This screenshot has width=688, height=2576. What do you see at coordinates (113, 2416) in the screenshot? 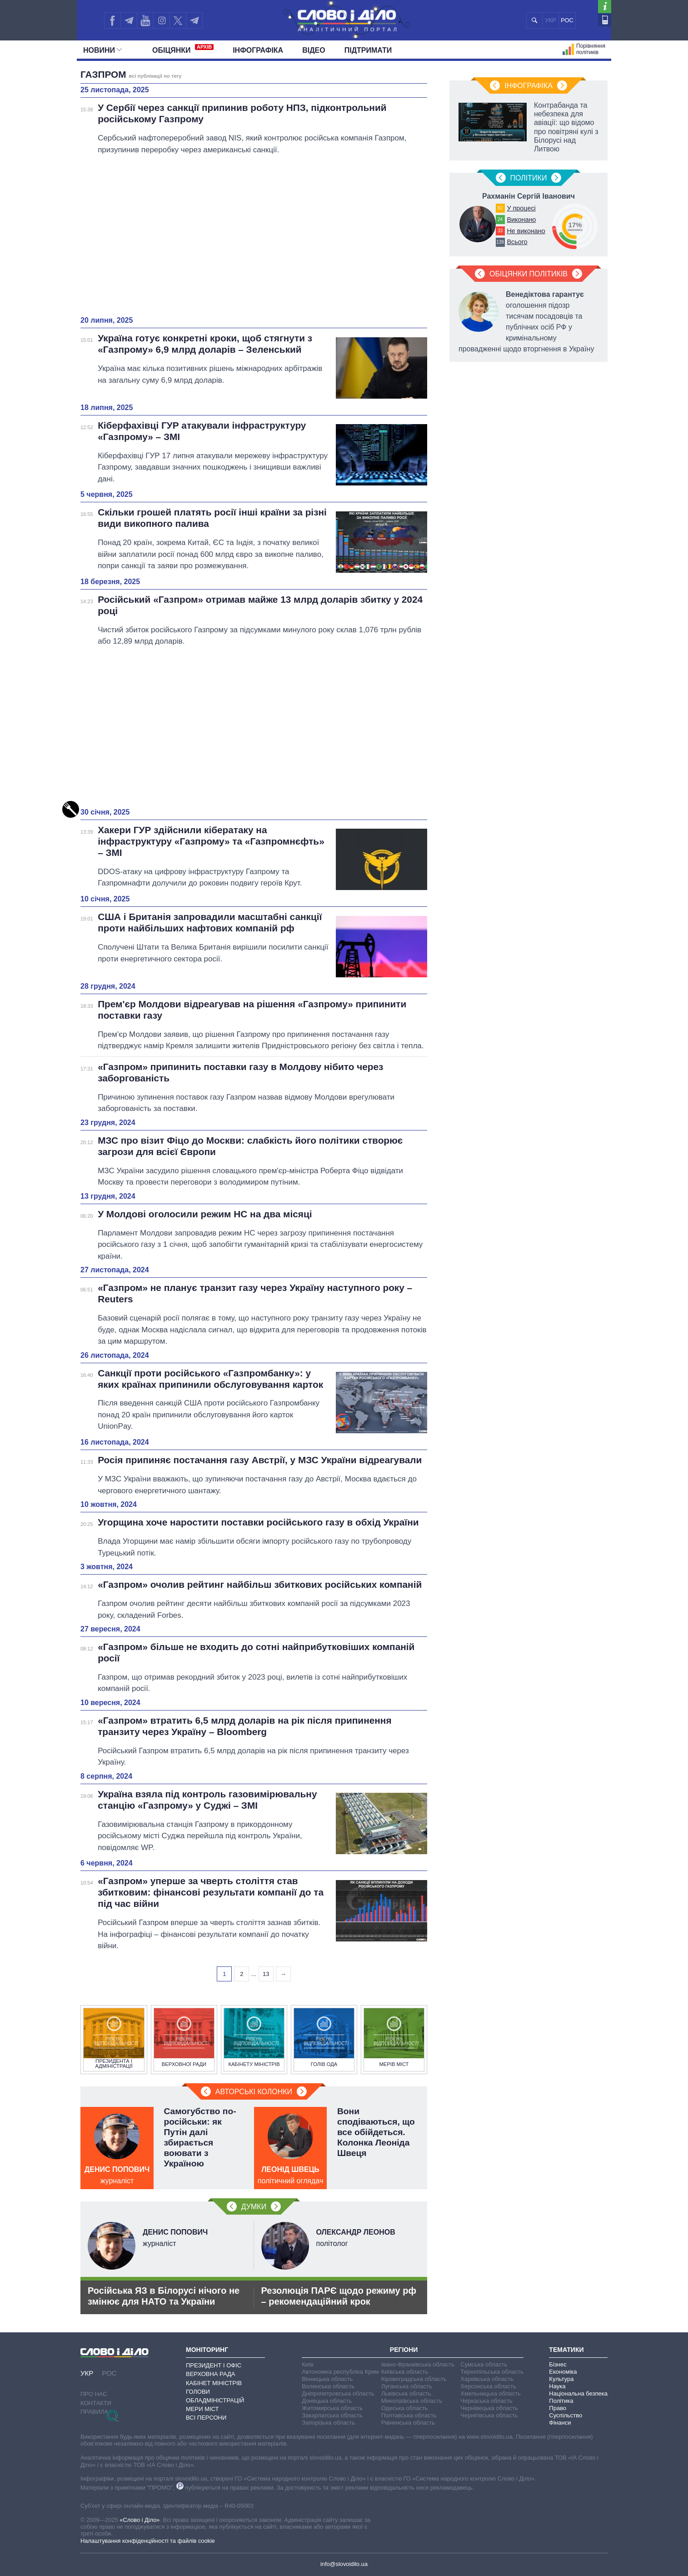
I see `access Qiwi payment services` at bounding box center [113, 2416].